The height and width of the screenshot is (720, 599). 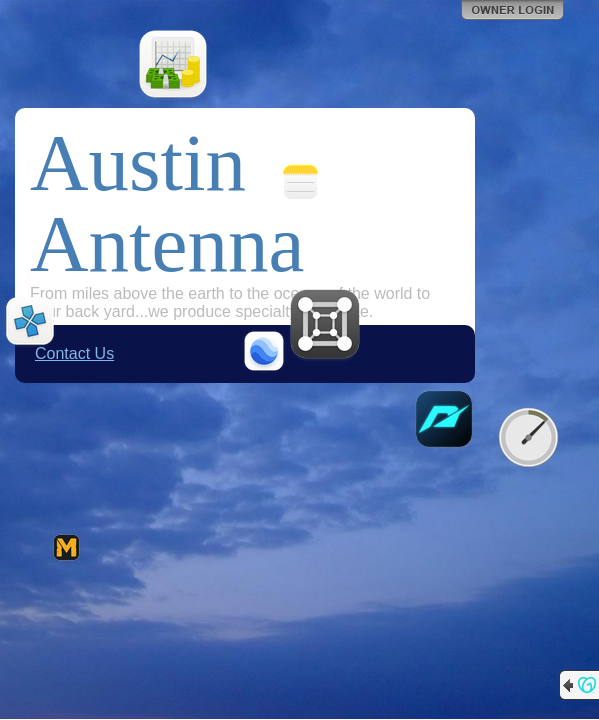 I want to click on launch Metro: Last Light game, so click(x=66, y=547).